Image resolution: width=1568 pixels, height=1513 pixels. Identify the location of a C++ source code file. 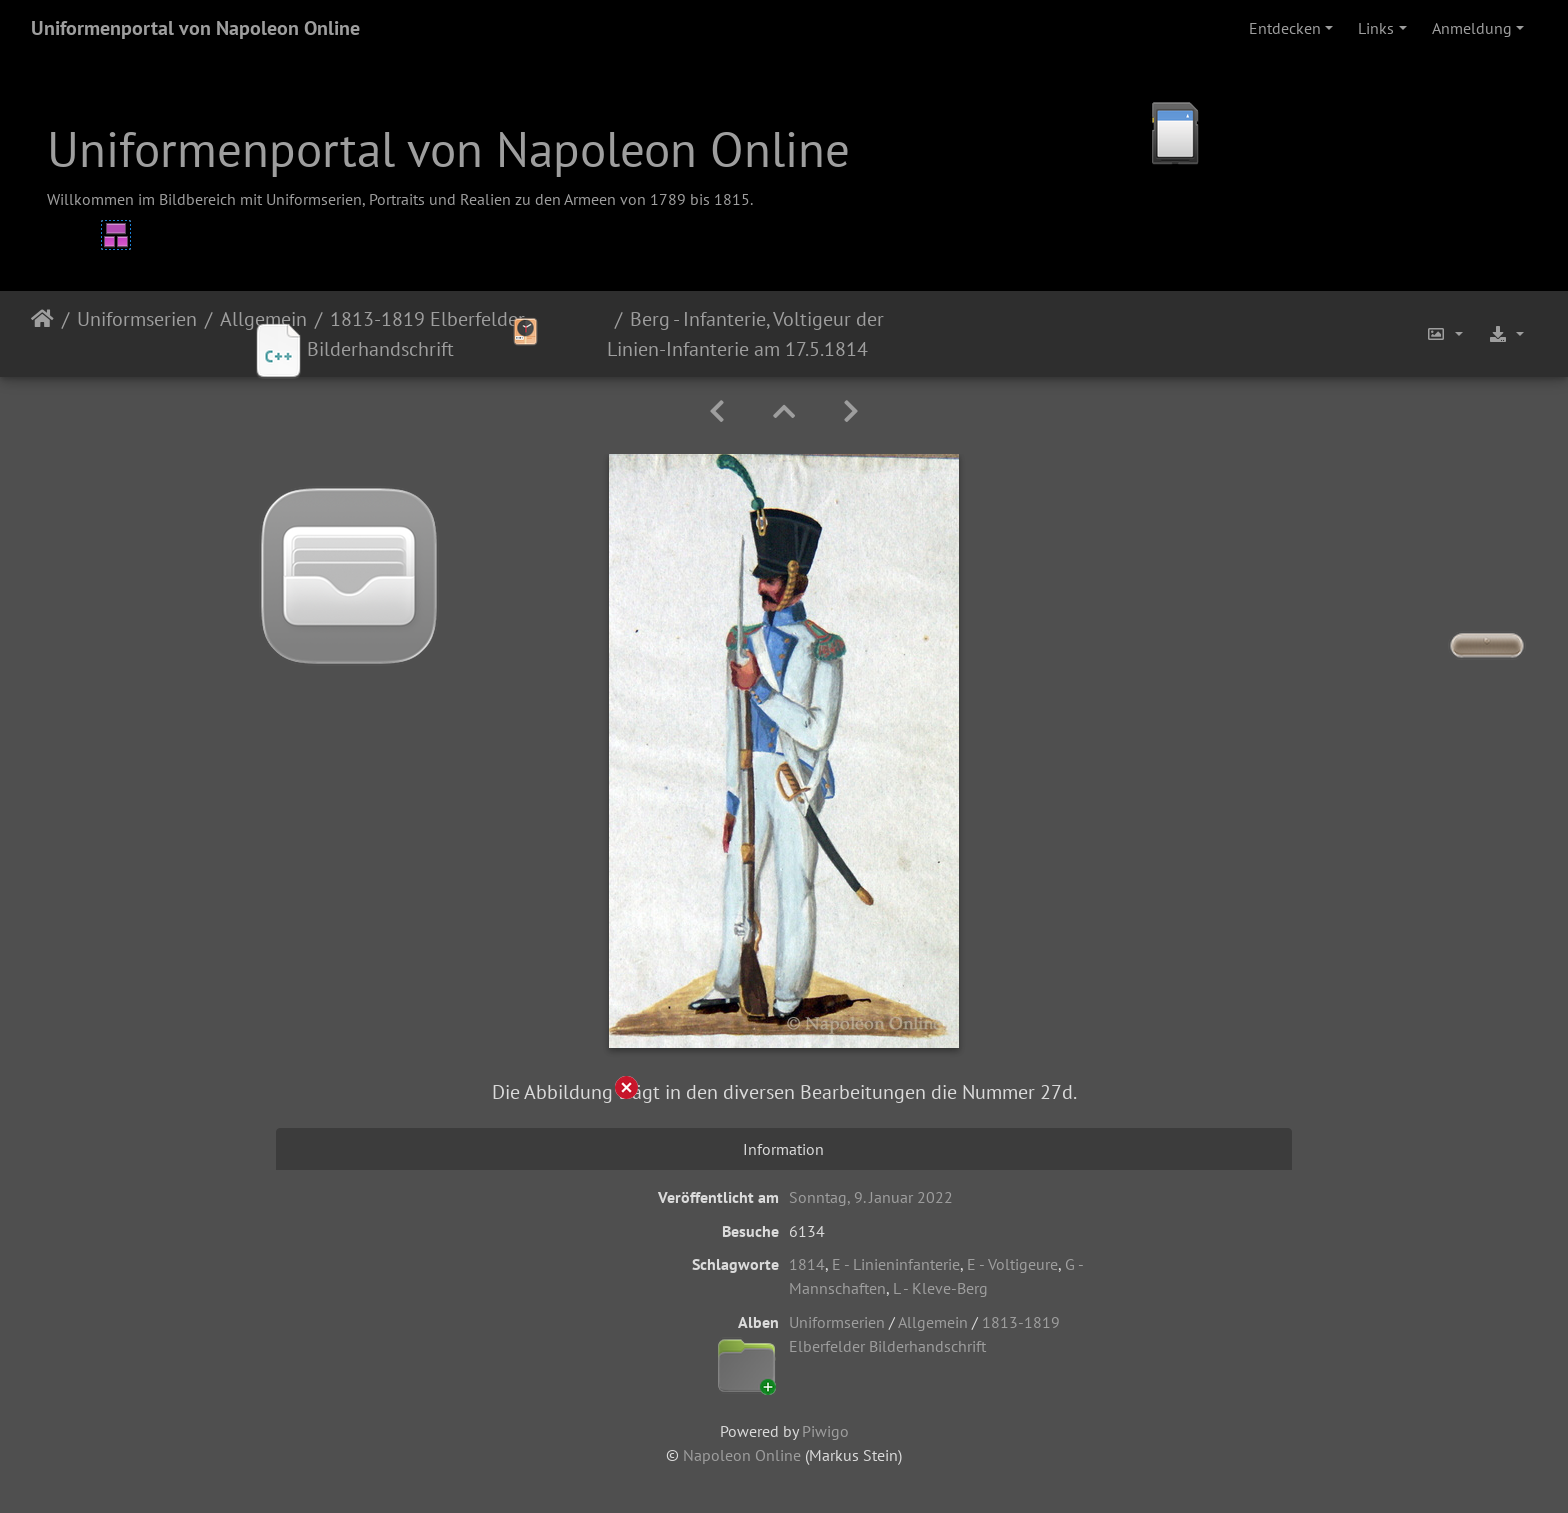
(278, 350).